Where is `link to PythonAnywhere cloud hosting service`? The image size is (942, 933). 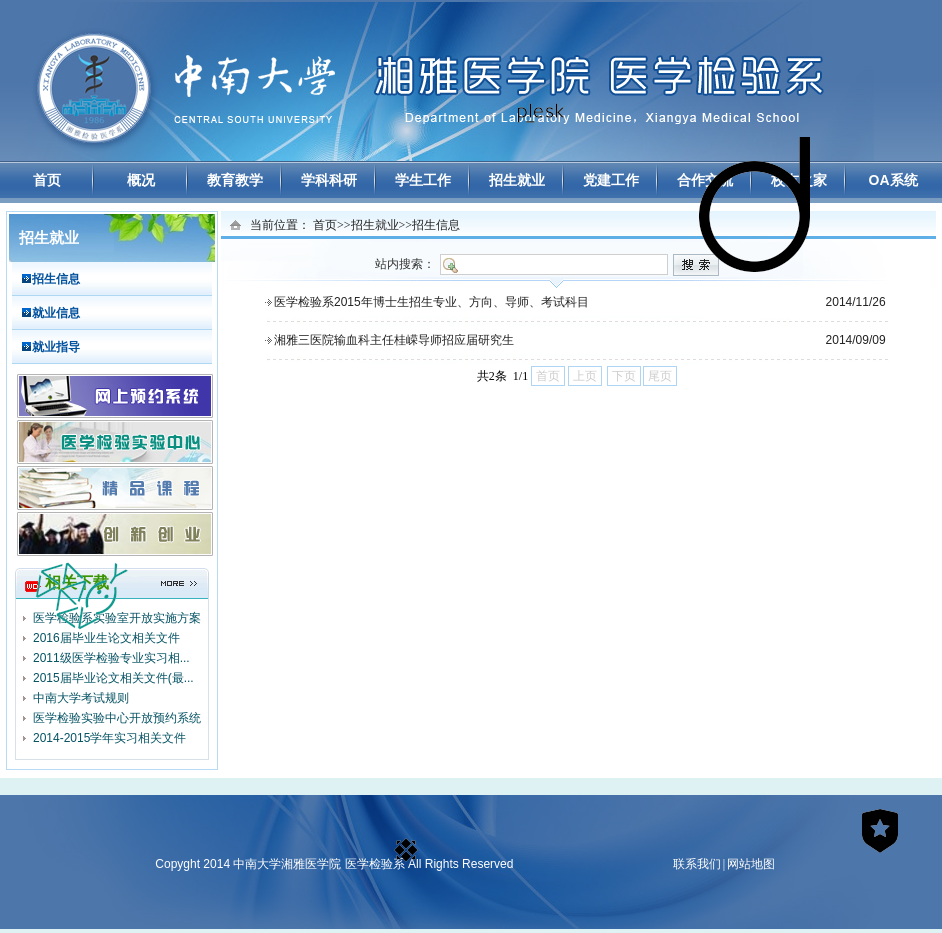
link to PythonAnywhere cloud hosting service is located at coordinates (82, 596).